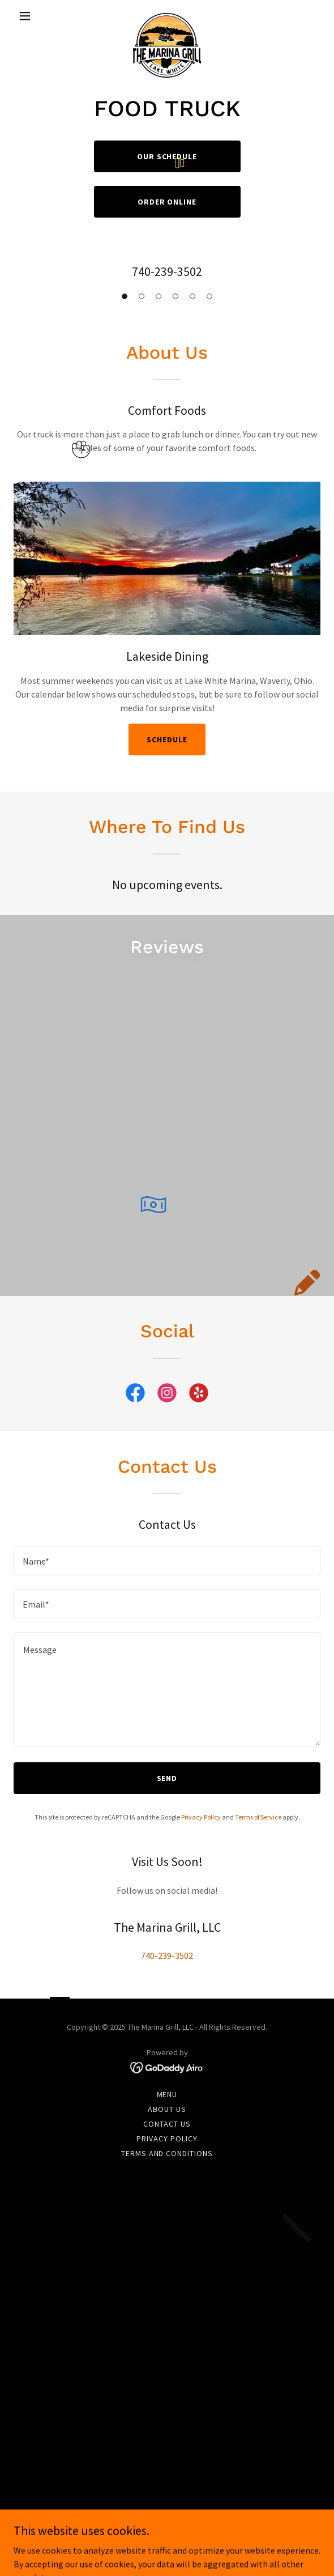 This screenshot has height=2576, width=334. I want to click on split view horizontally, so click(59, 2004).